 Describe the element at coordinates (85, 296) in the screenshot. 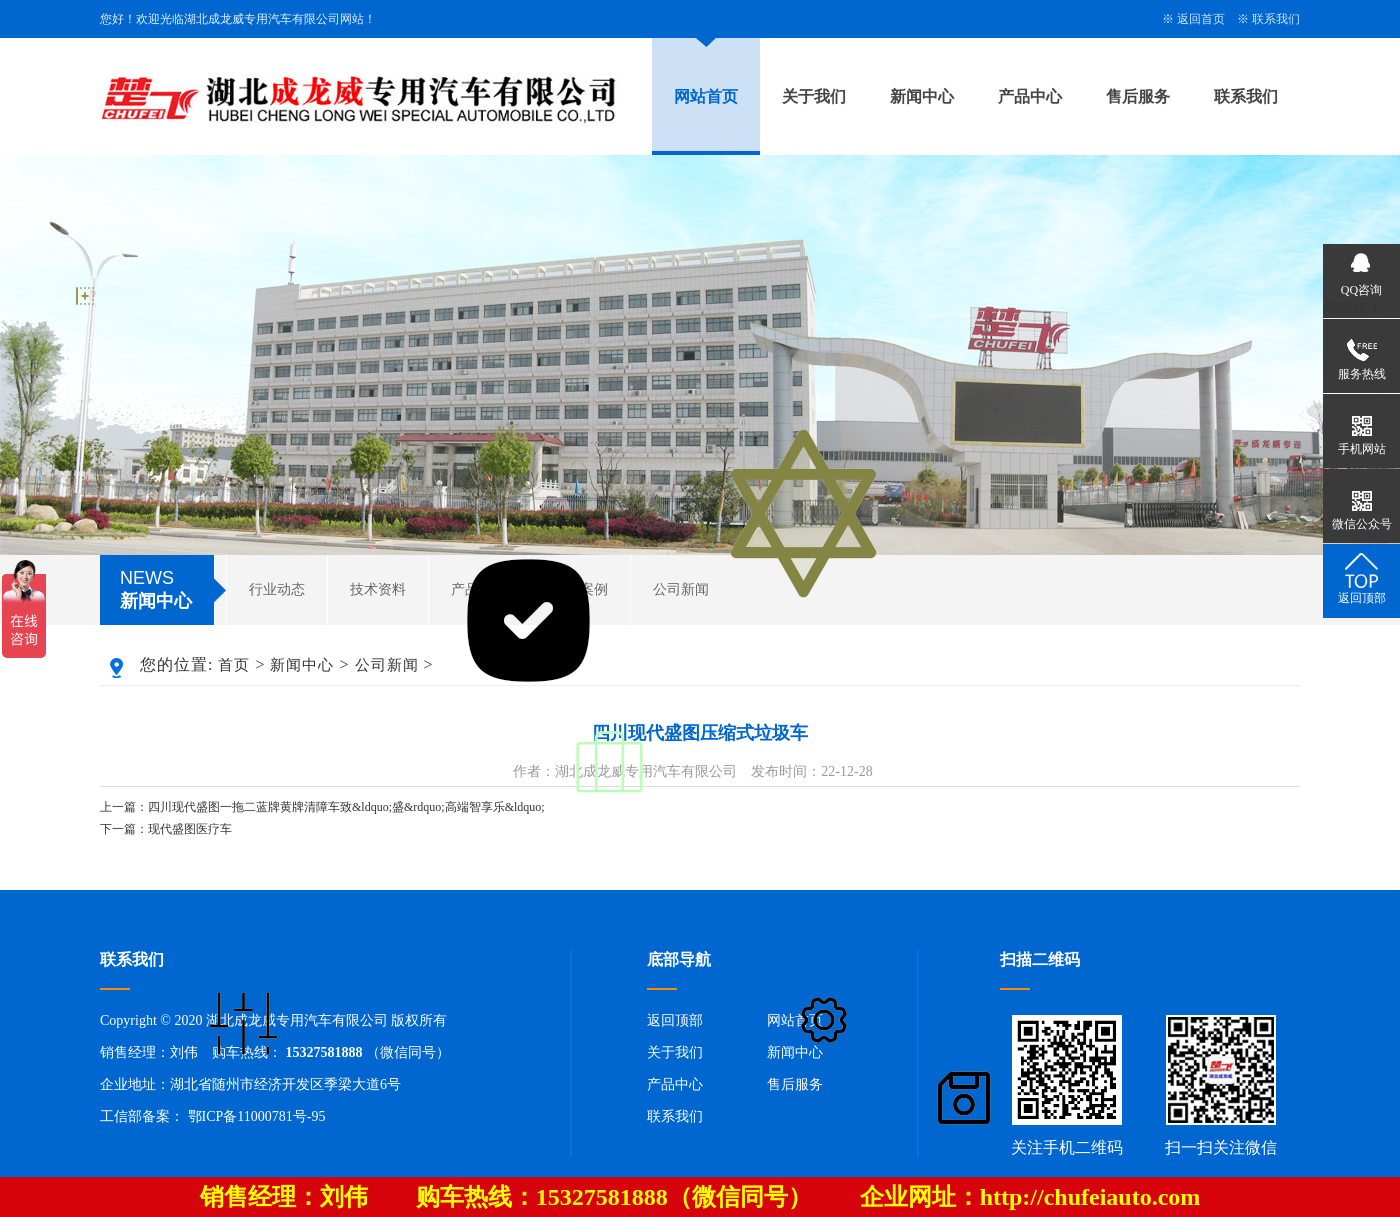

I see `add a left border to selected element` at that location.